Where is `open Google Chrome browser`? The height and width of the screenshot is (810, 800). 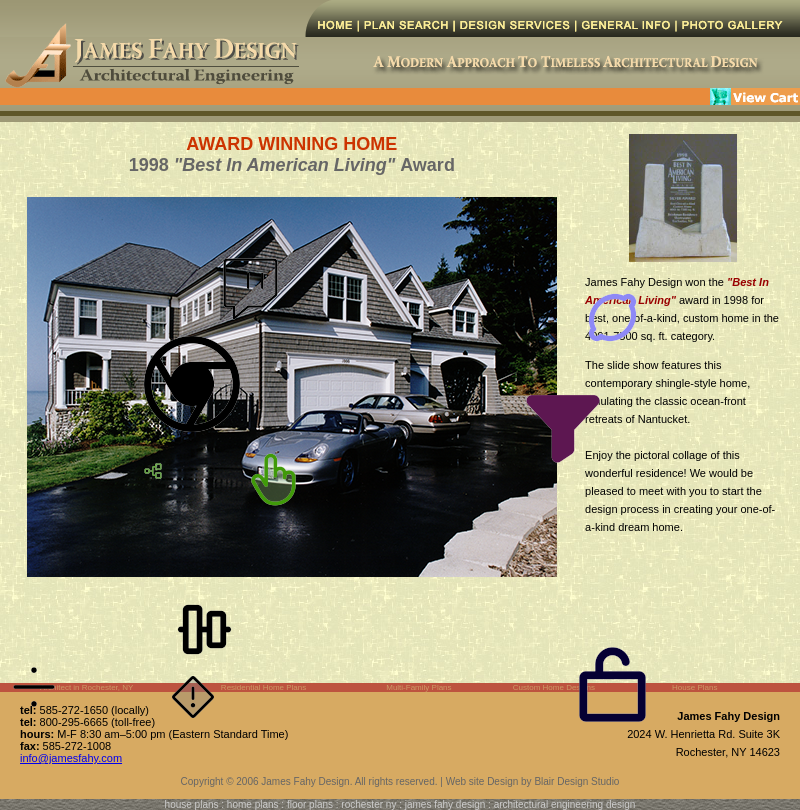
open Google Chrome browser is located at coordinates (192, 384).